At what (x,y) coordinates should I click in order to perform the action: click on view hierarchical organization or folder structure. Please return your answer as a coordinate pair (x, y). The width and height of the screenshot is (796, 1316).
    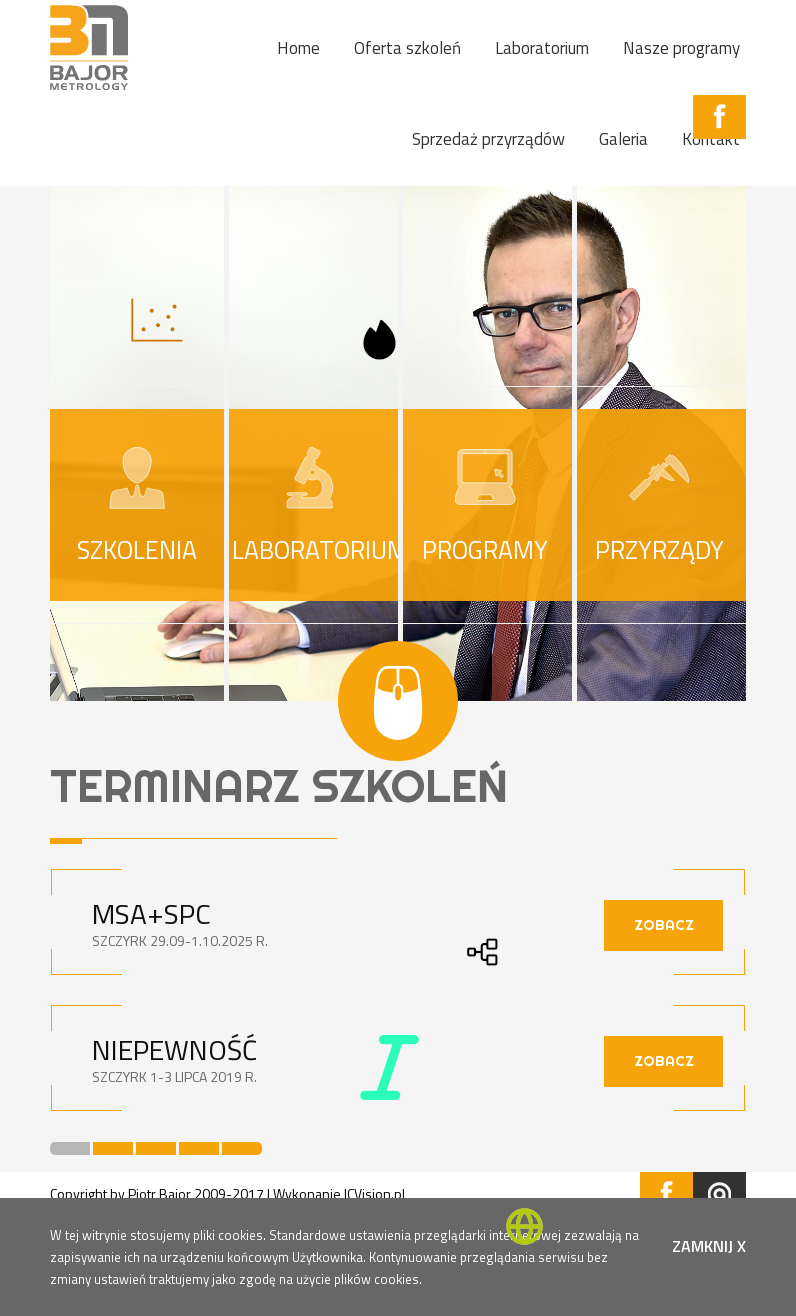
    Looking at the image, I should click on (484, 952).